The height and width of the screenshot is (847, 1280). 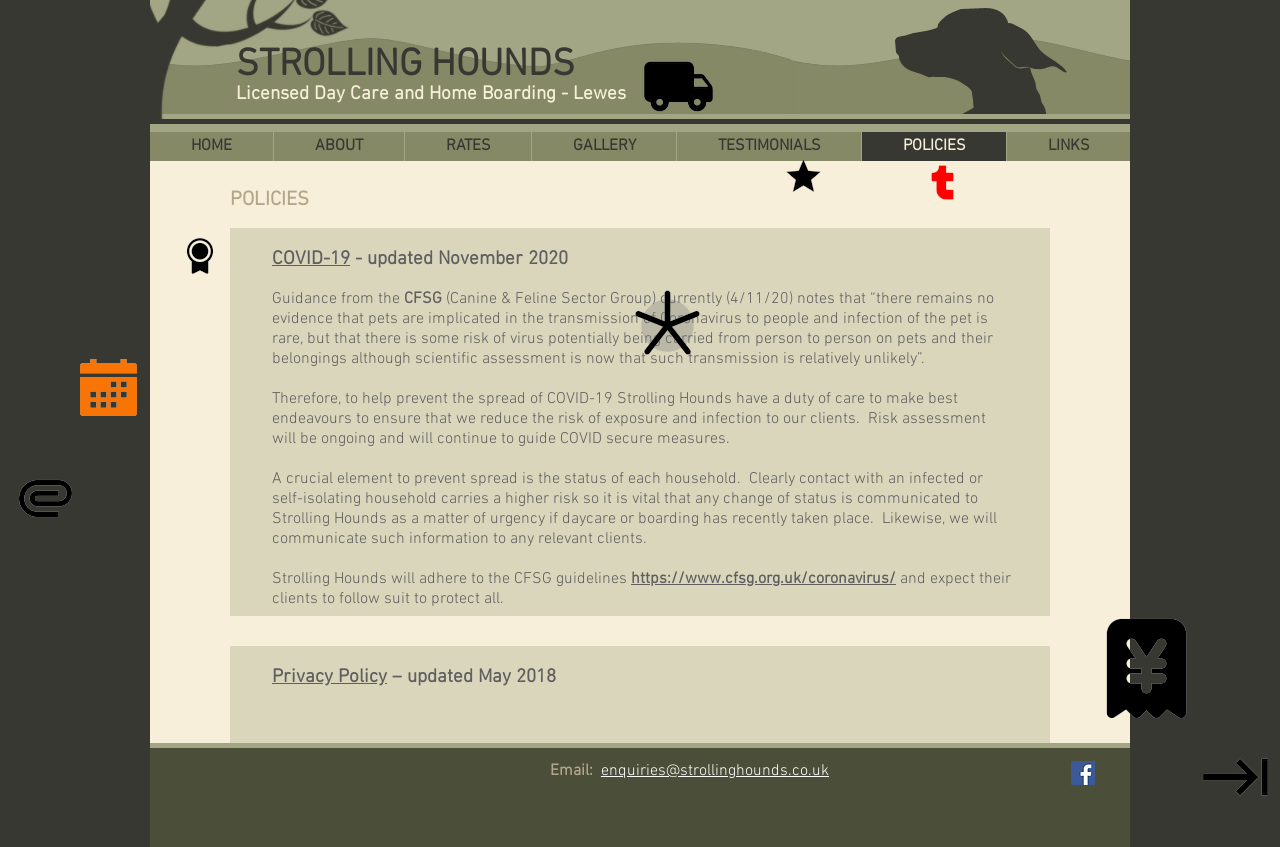 I want to click on move cursor to end of line or field, so click(x=1237, y=777).